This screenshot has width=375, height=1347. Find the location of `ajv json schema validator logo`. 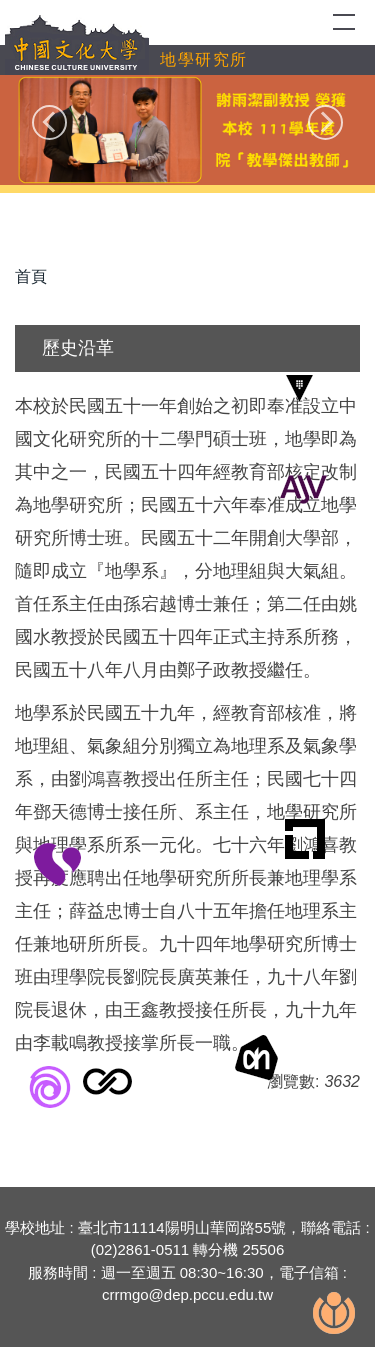

ajv json schema validator logo is located at coordinates (303, 489).